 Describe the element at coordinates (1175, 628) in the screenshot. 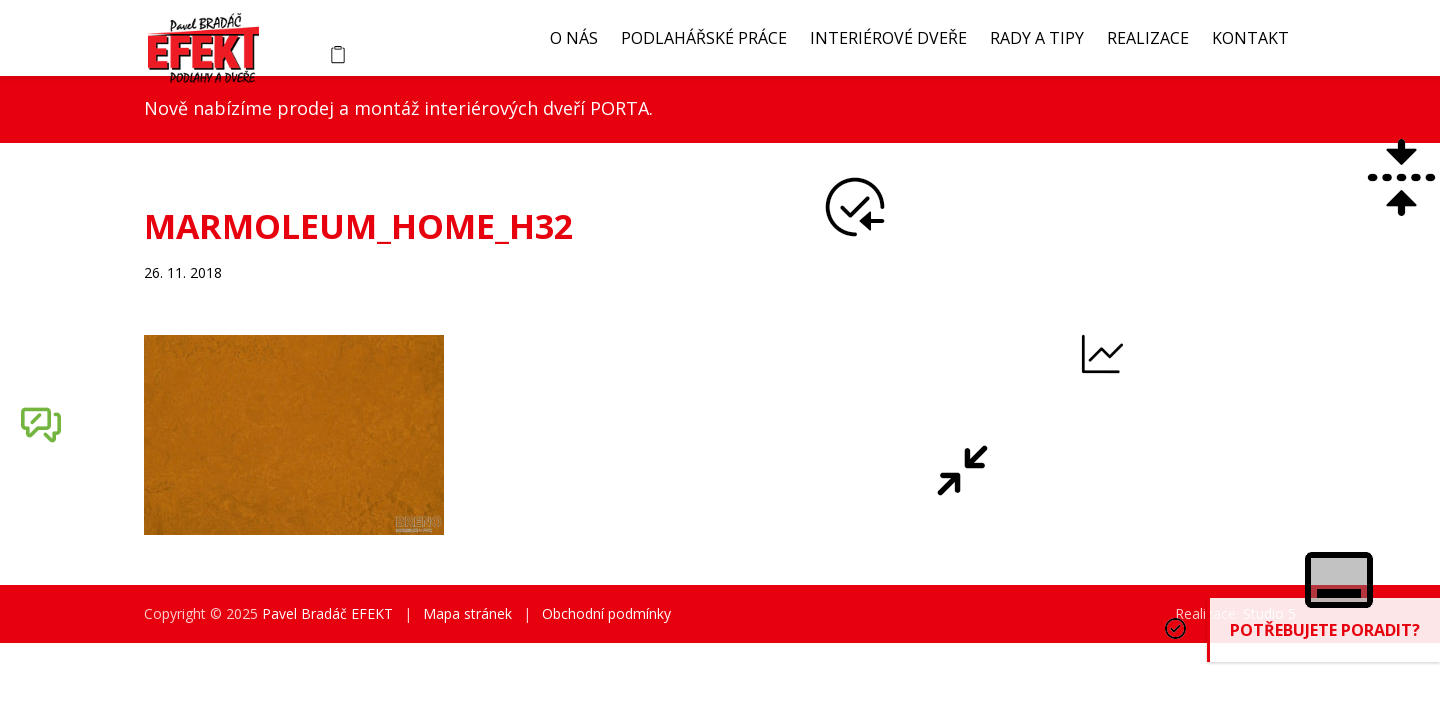

I see `indicates a completed or successful action` at that location.